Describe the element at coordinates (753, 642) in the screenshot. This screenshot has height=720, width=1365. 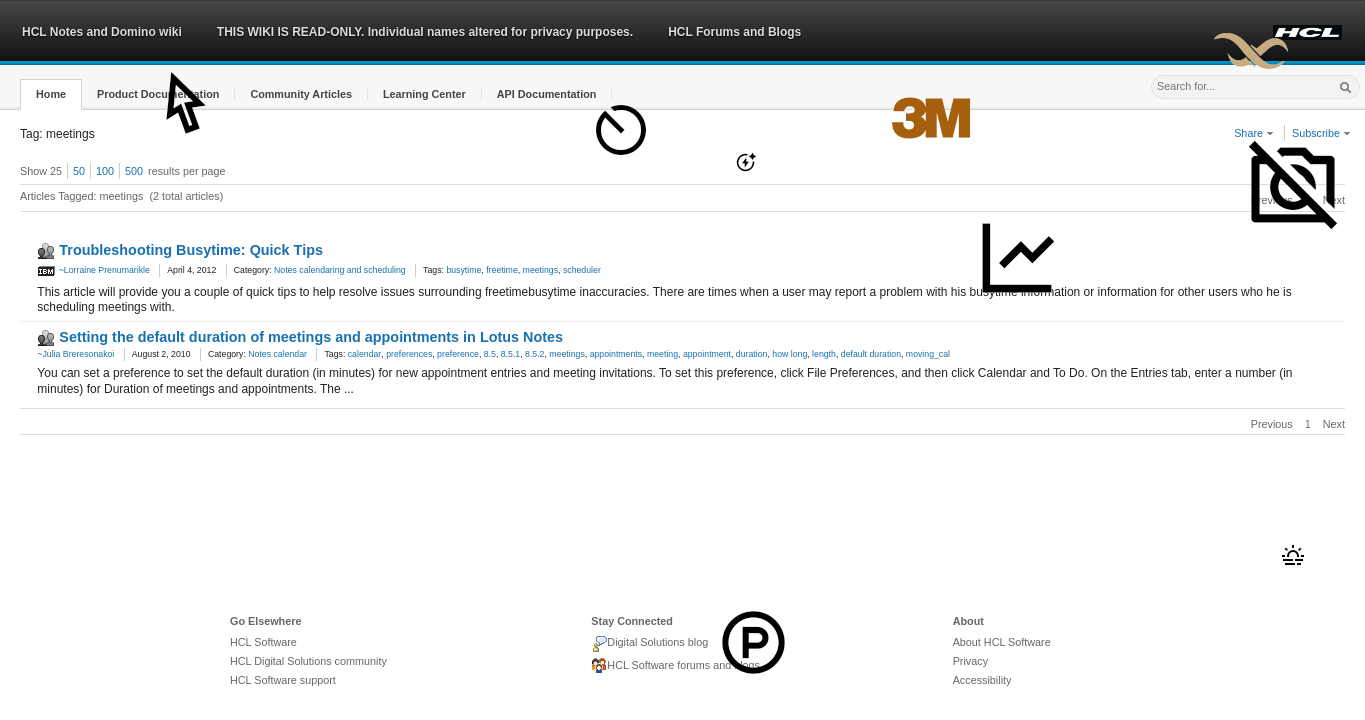
I see `visit Product Hunt website` at that location.